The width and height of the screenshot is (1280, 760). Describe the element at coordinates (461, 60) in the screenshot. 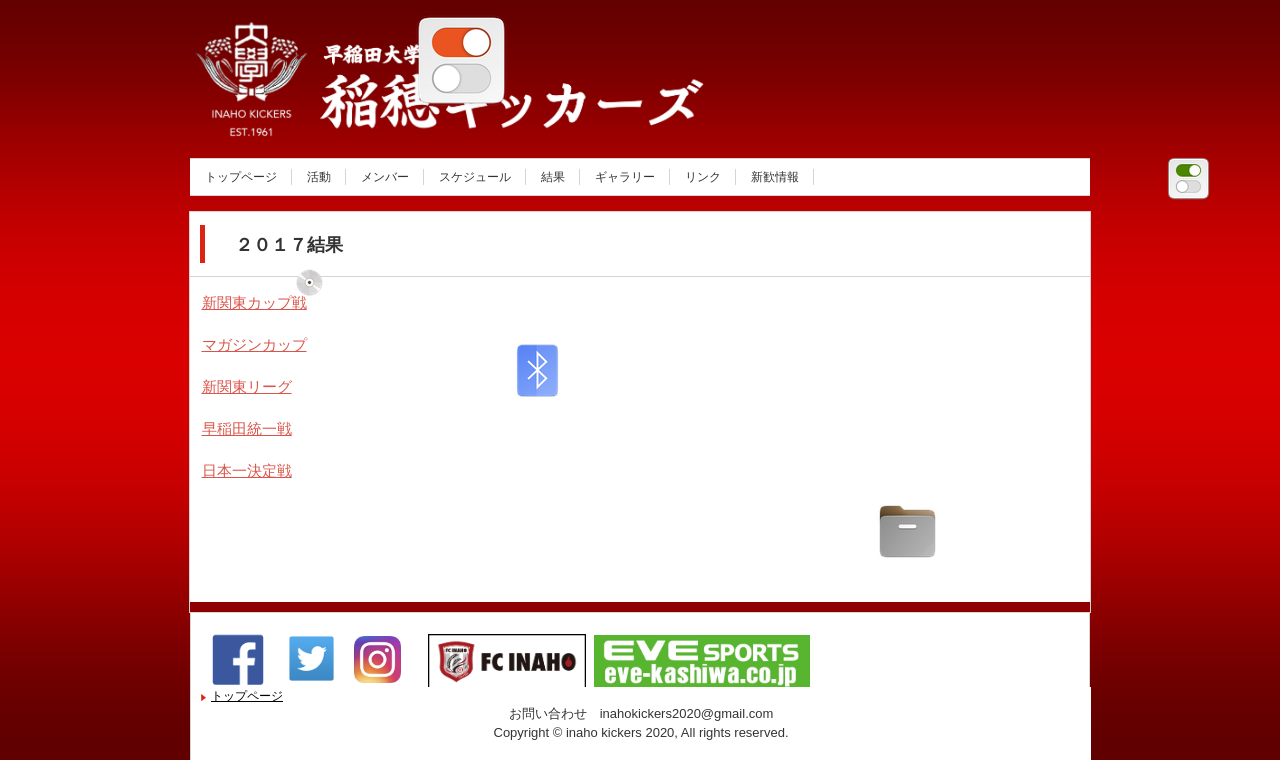

I see `open system settings or preferences` at that location.